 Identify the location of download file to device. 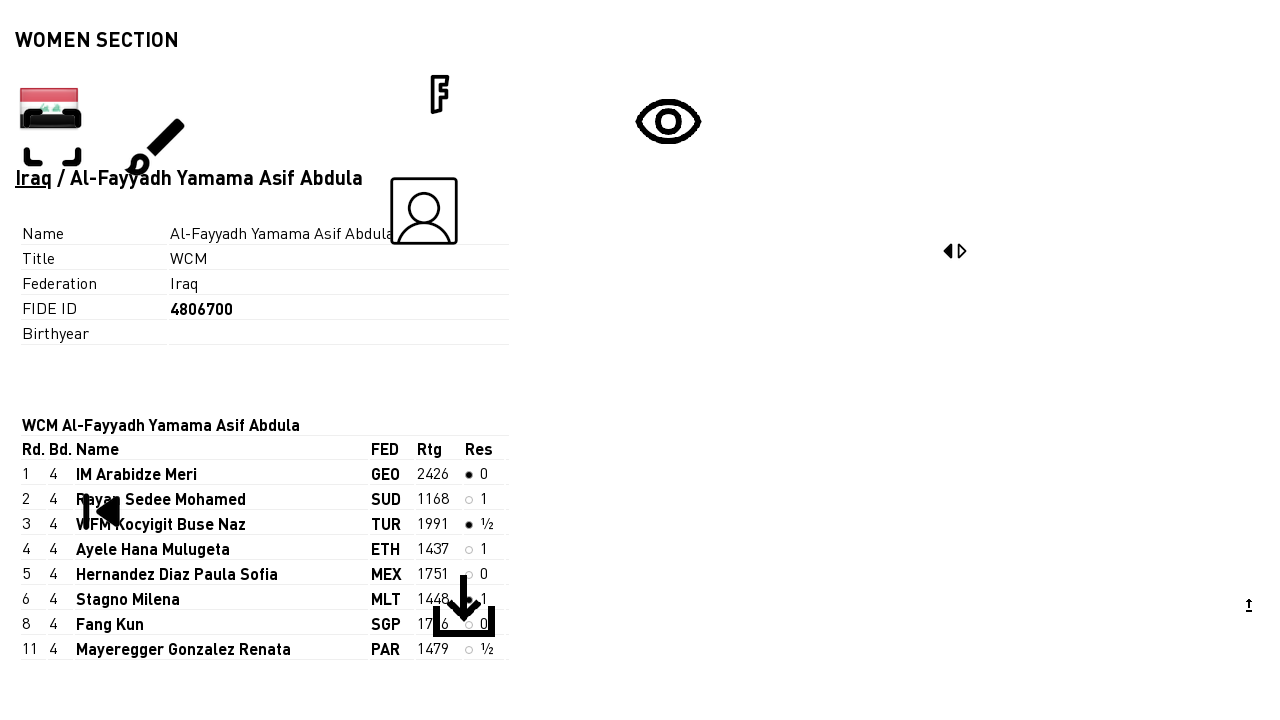
(464, 606).